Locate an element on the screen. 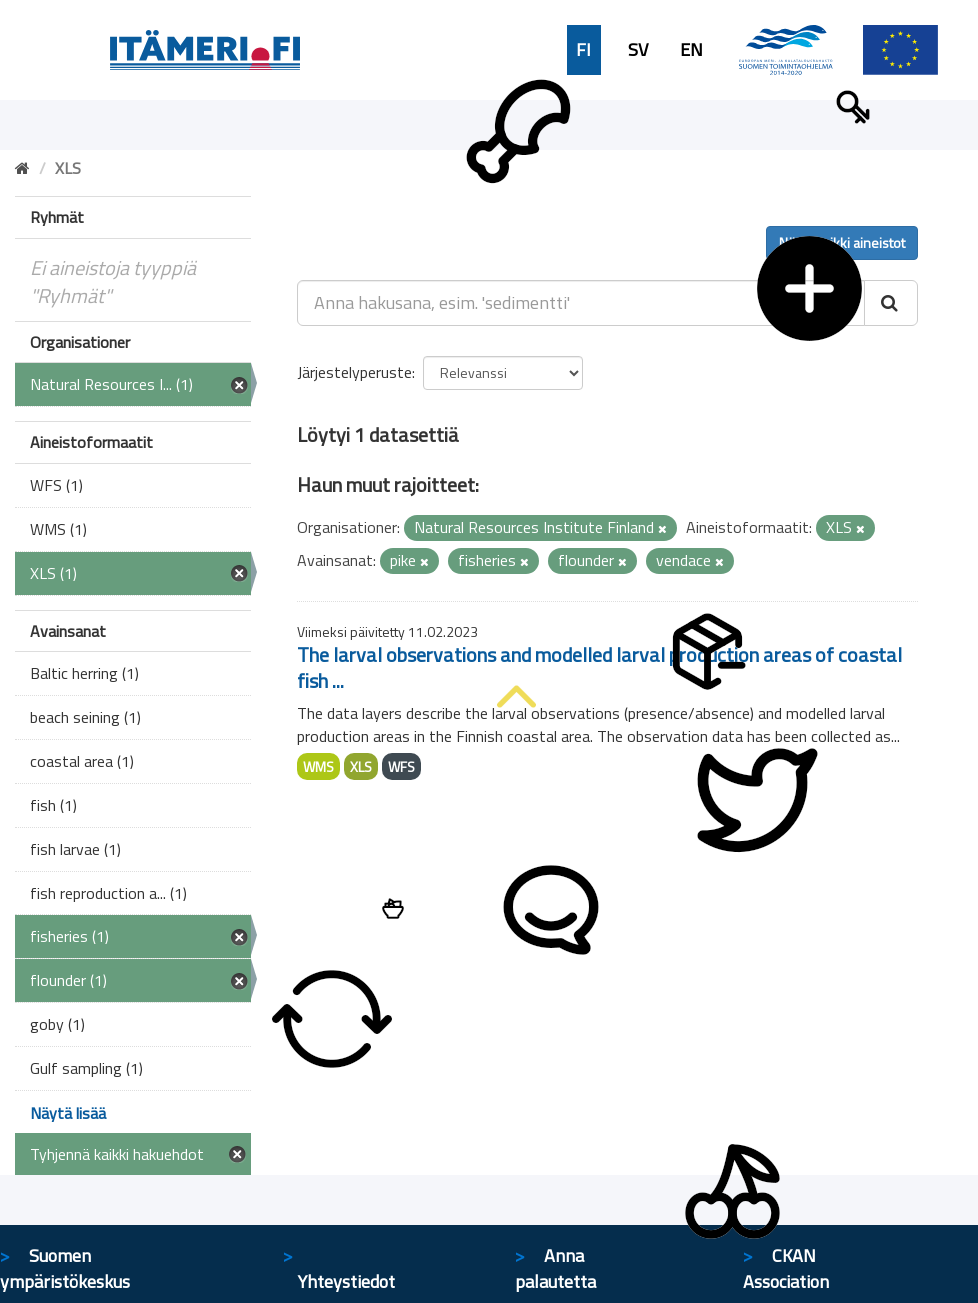 This screenshot has height=1303, width=978. sync data across devices is located at coordinates (332, 1019).